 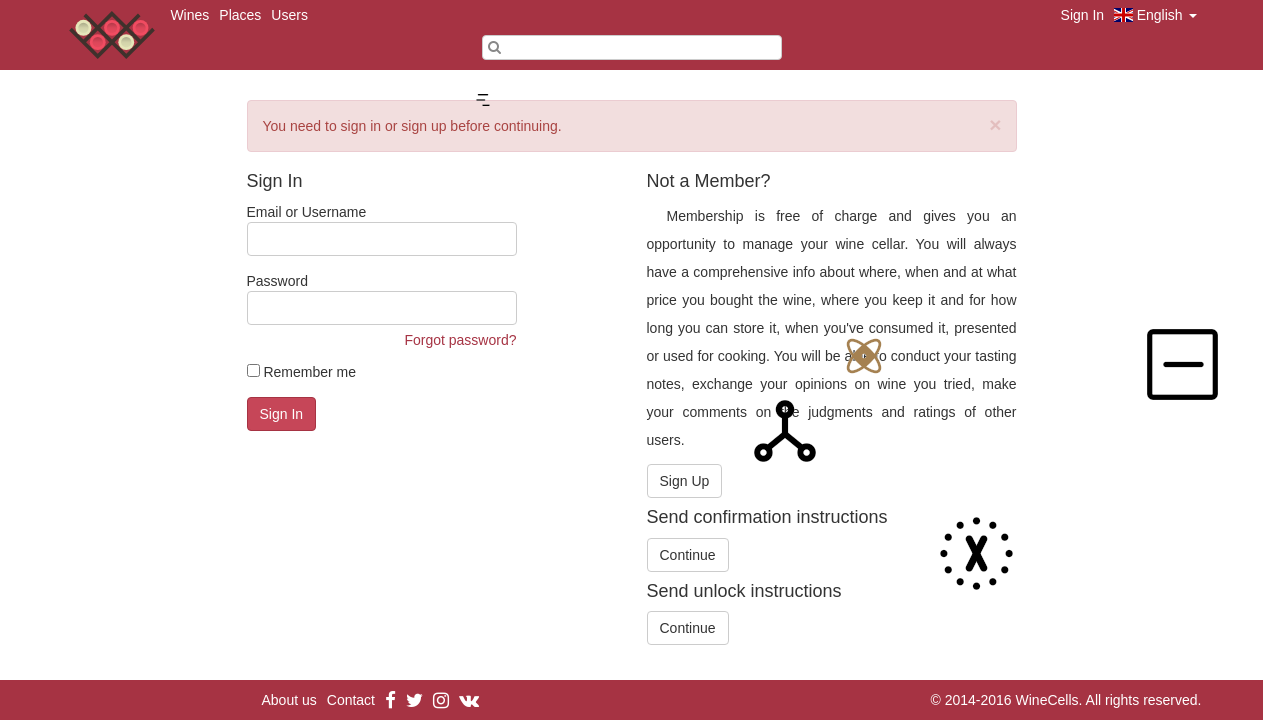 I want to click on remove item from diff comparison, so click(x=1182, y=364).